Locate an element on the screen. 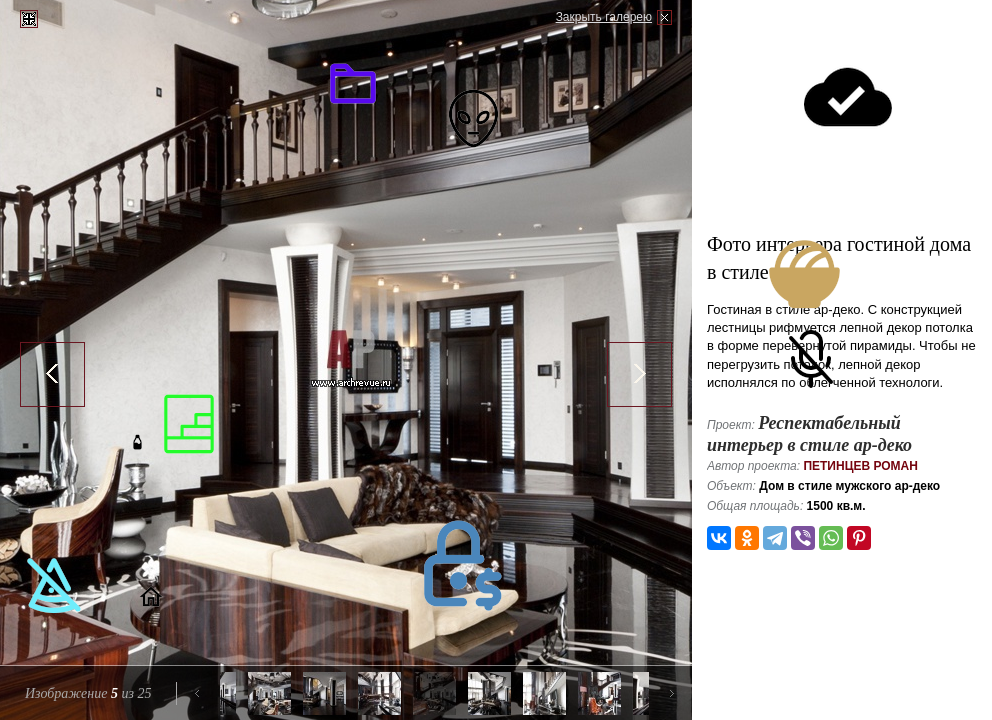 The height and width of the screenshot is (720, 992). navigate to home screen is located at coordinates (151, 597).